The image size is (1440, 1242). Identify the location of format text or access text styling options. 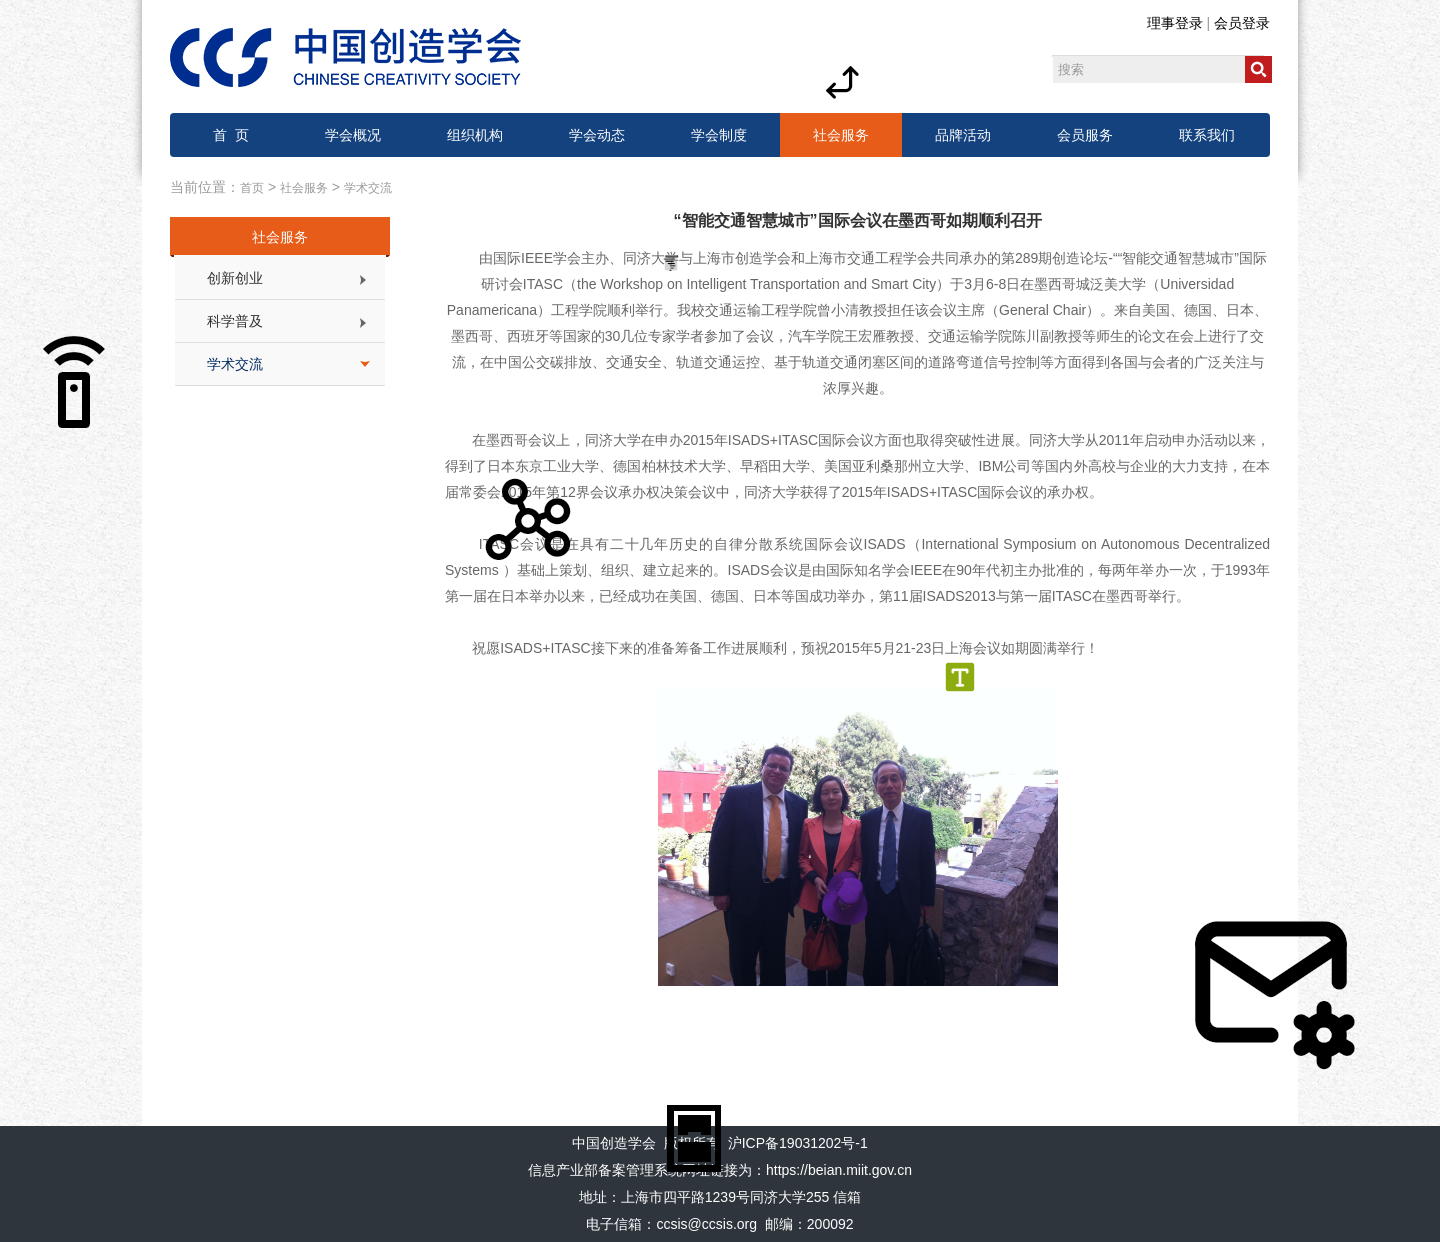
(960, 677).